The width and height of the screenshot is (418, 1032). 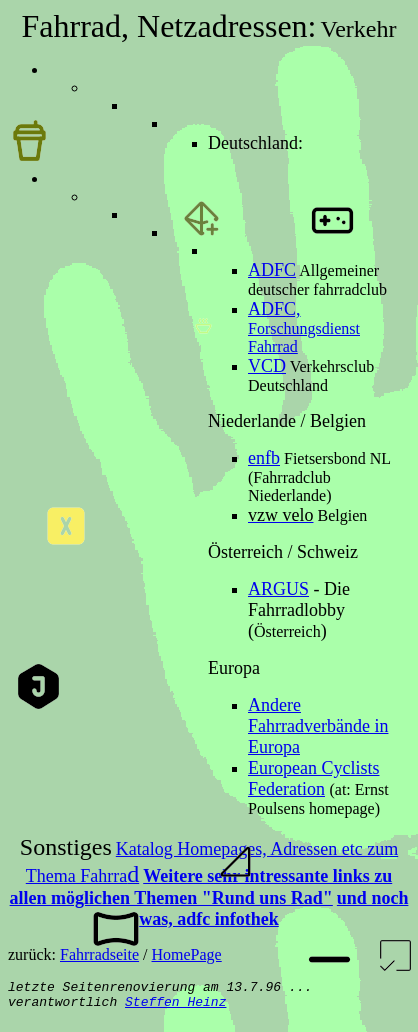 What do you see at coordinates (332, 220) in the screenshot?
I see `access gaming or game center features` at bounding box center [332, 220].